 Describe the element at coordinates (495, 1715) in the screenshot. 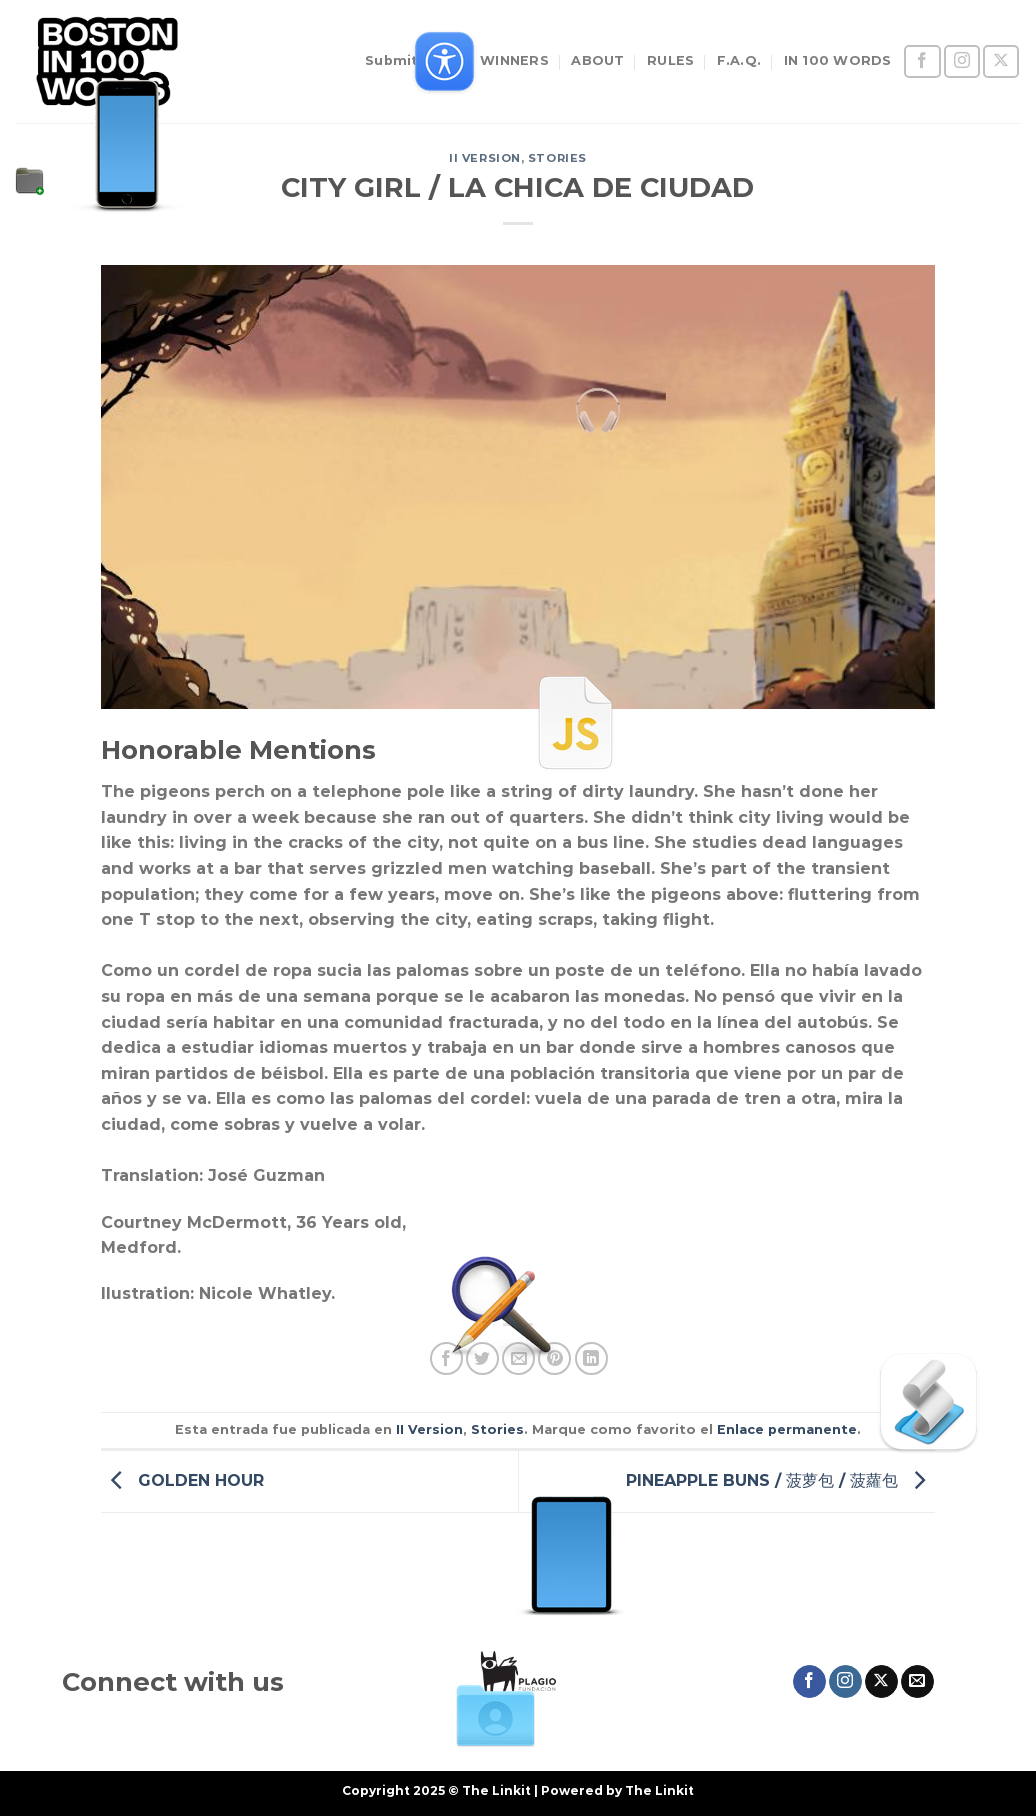

I see `open the users folder` at that location.